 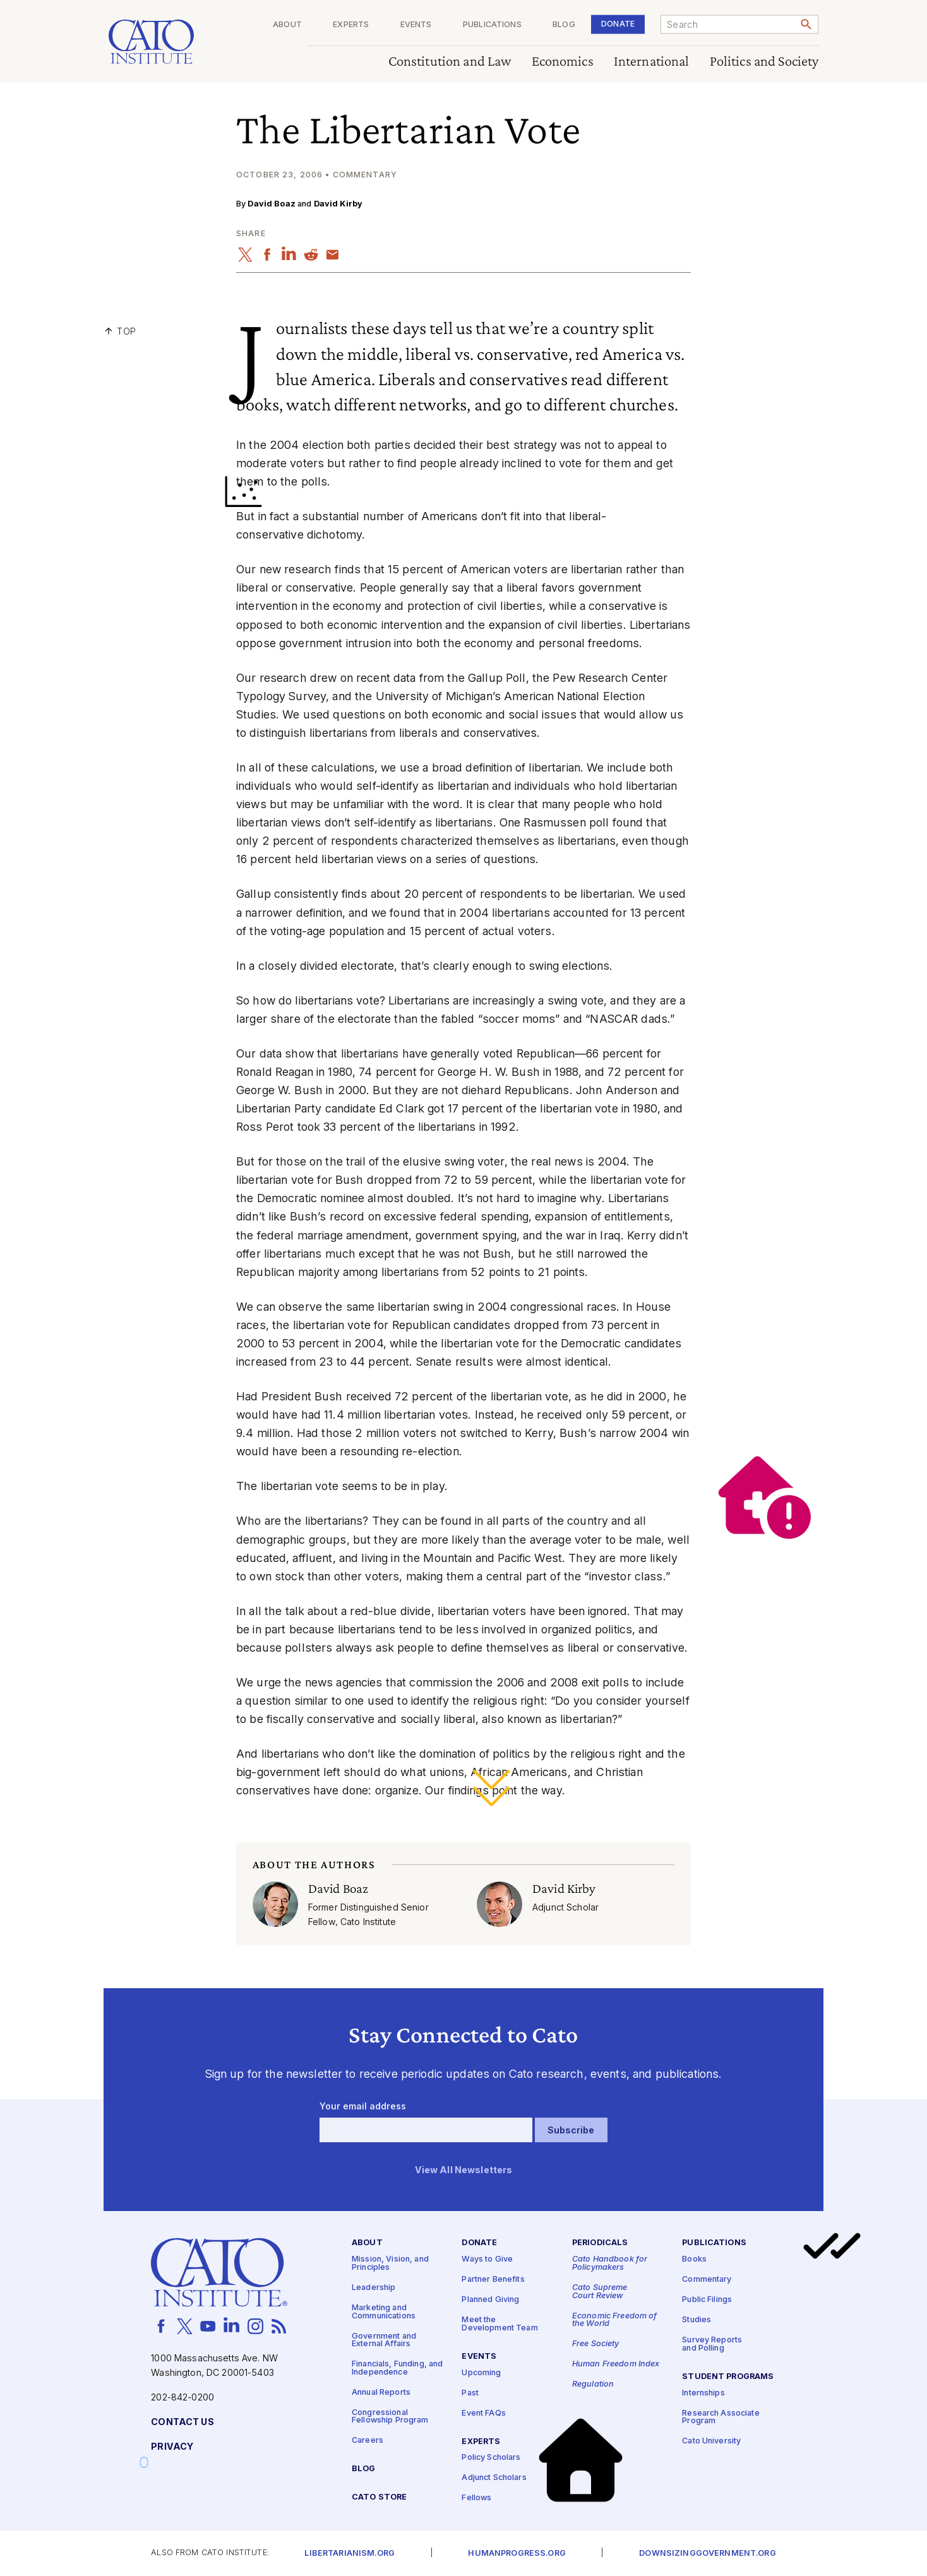 What do you see at coordinates (762, 1495) in the screenshot?
I see `home healthcare alert or urgent medical notice` at bounding box center [762, 1495].